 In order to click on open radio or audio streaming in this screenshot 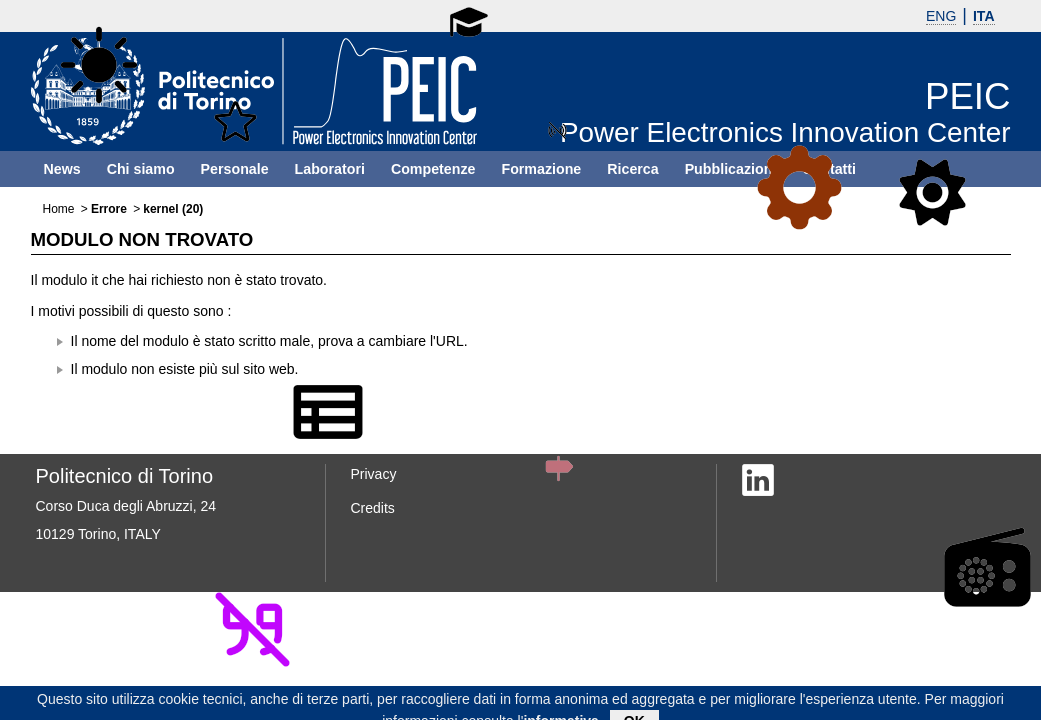, I will do `click(987, 566)`.